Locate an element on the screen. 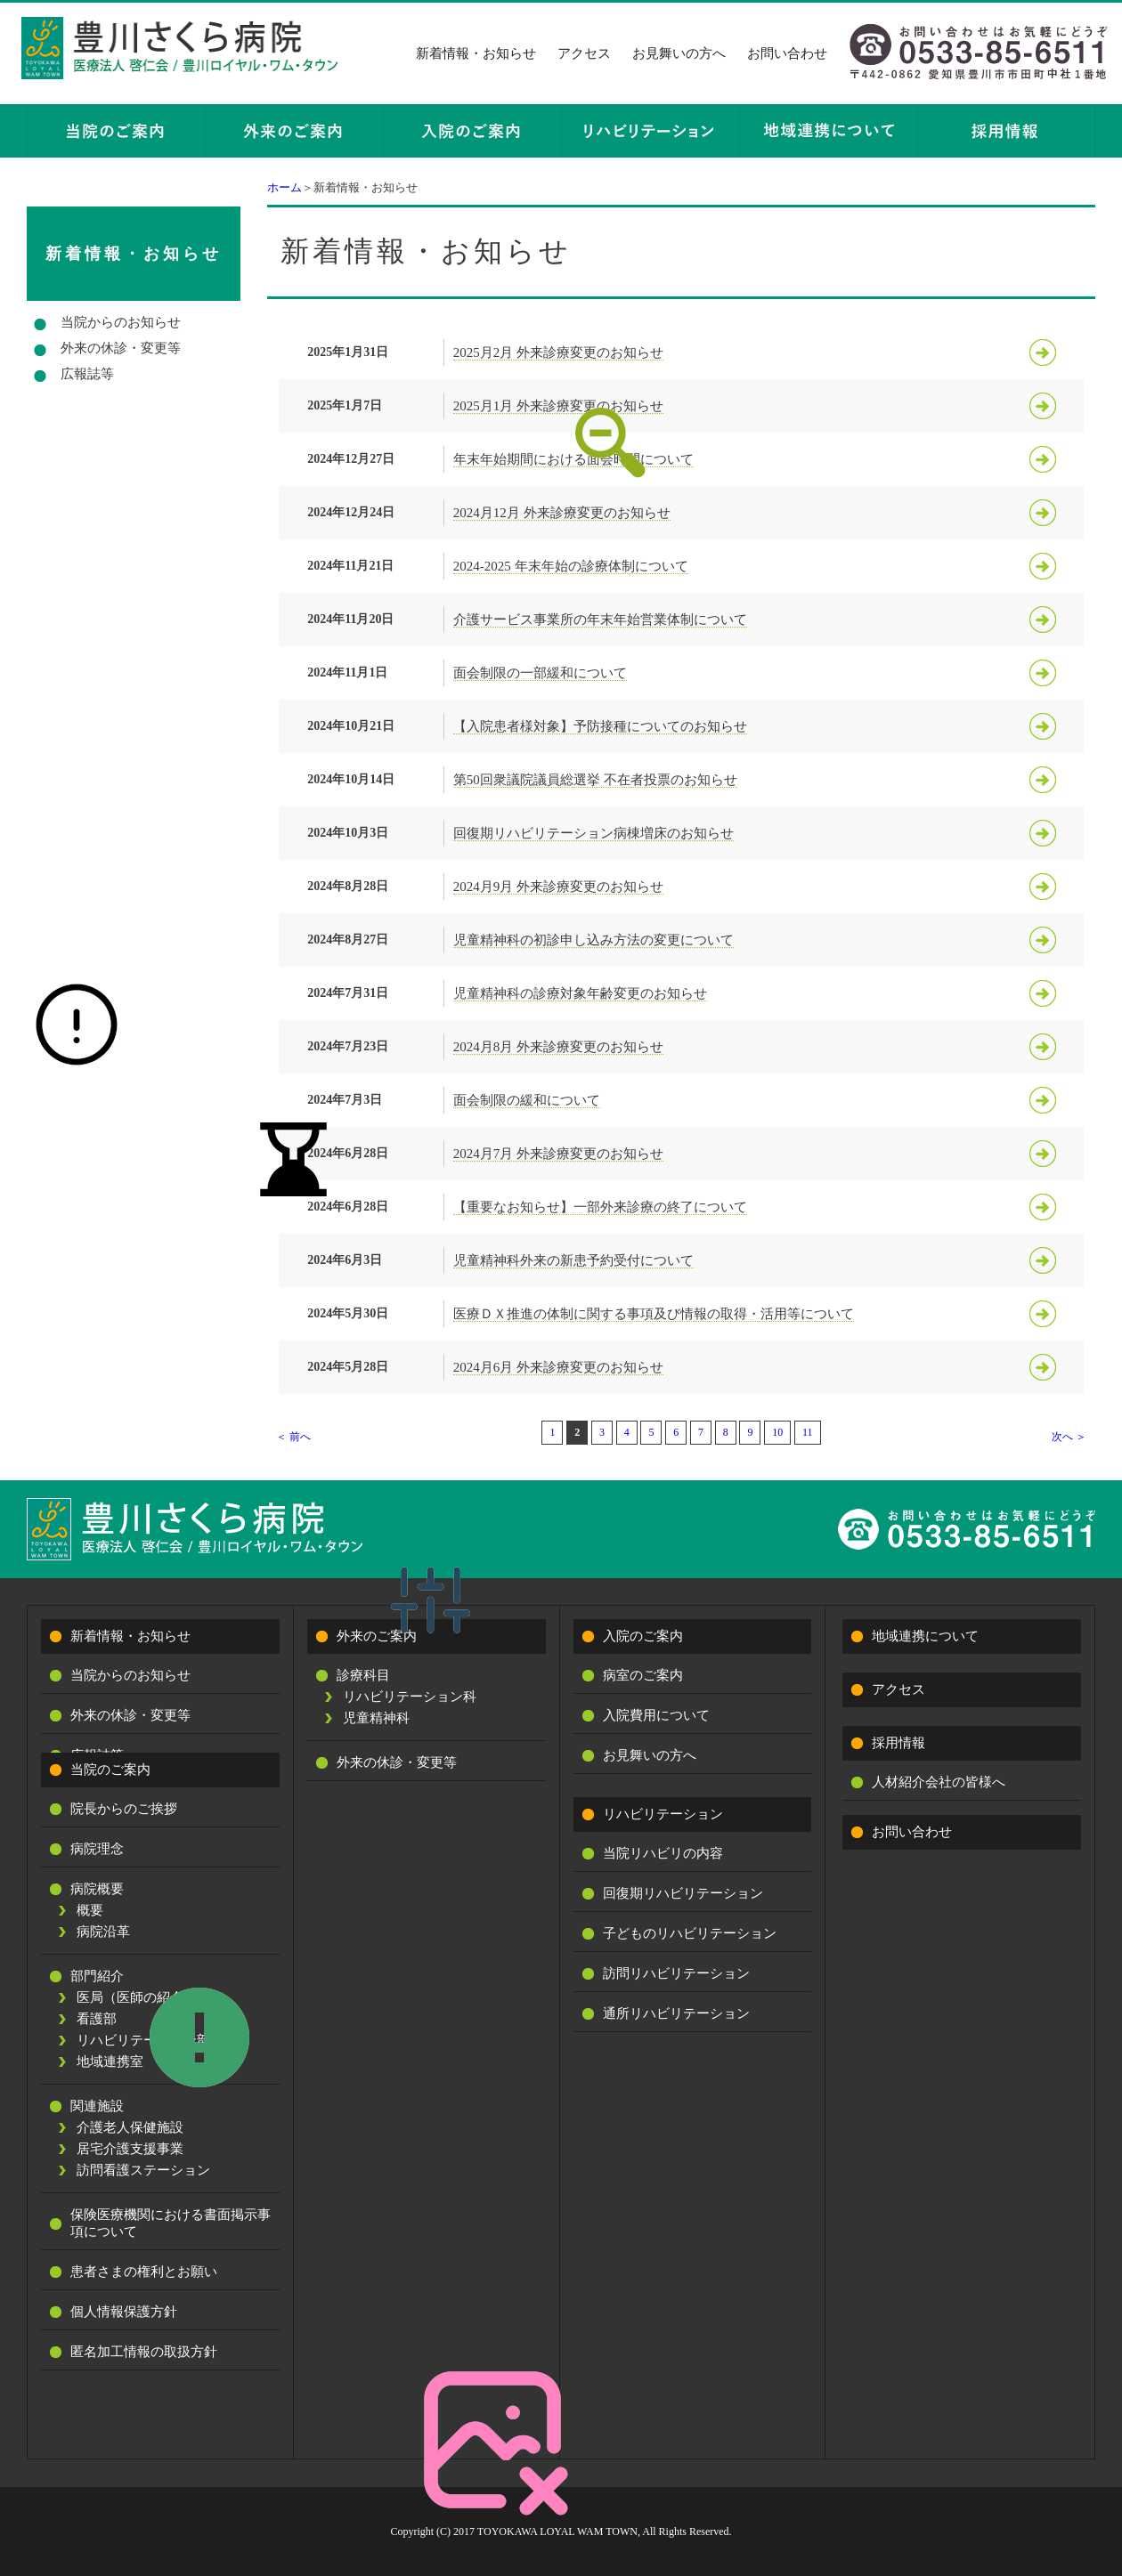 The image size is (1122, 2576). adjust settings or preferences is located at coordinates (430, 1600).